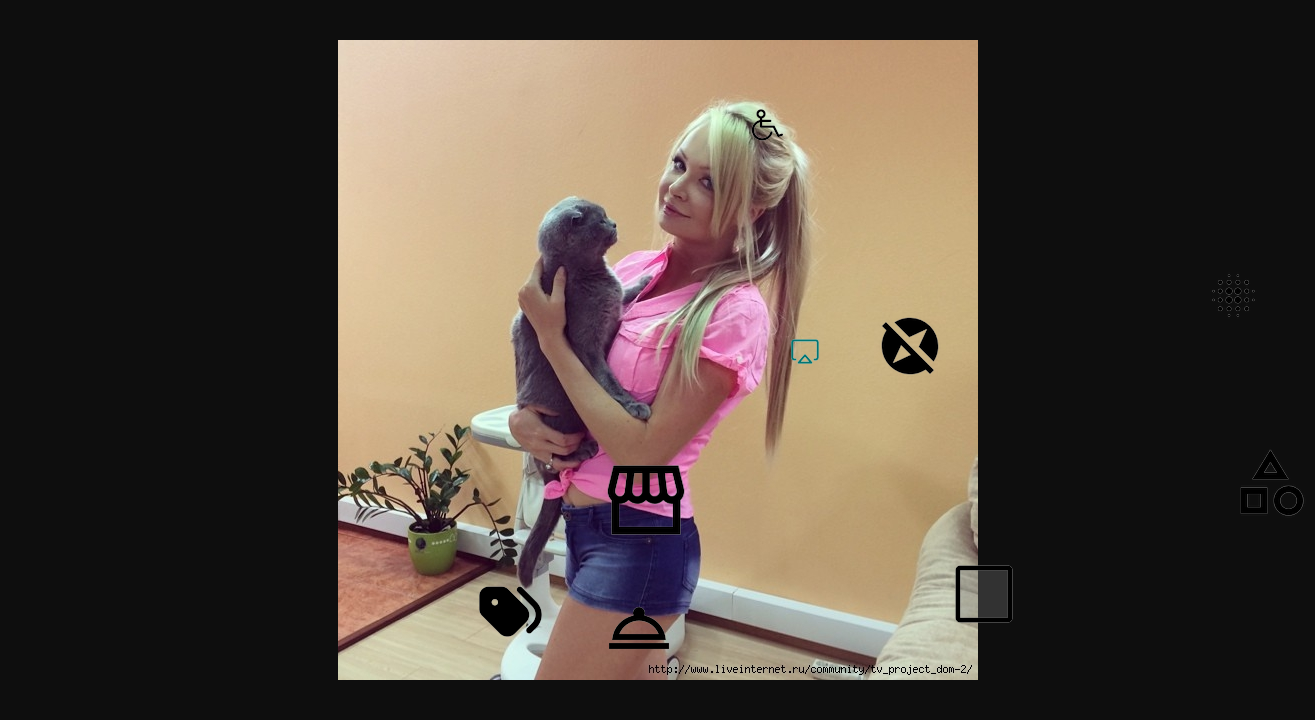 This screenshot has height=720, width=1315. What do you see at coordinates (639, 628) in the screenshot?
I see `request room service or hotel amenities` at bounding box center [639, 628].